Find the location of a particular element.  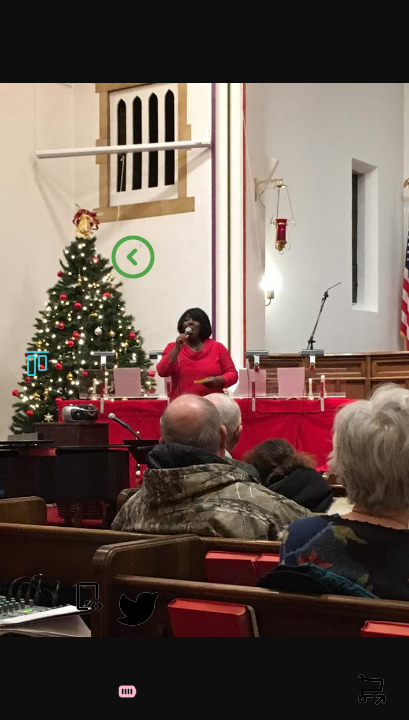

share to twitter is located at coordinates (138, 609).